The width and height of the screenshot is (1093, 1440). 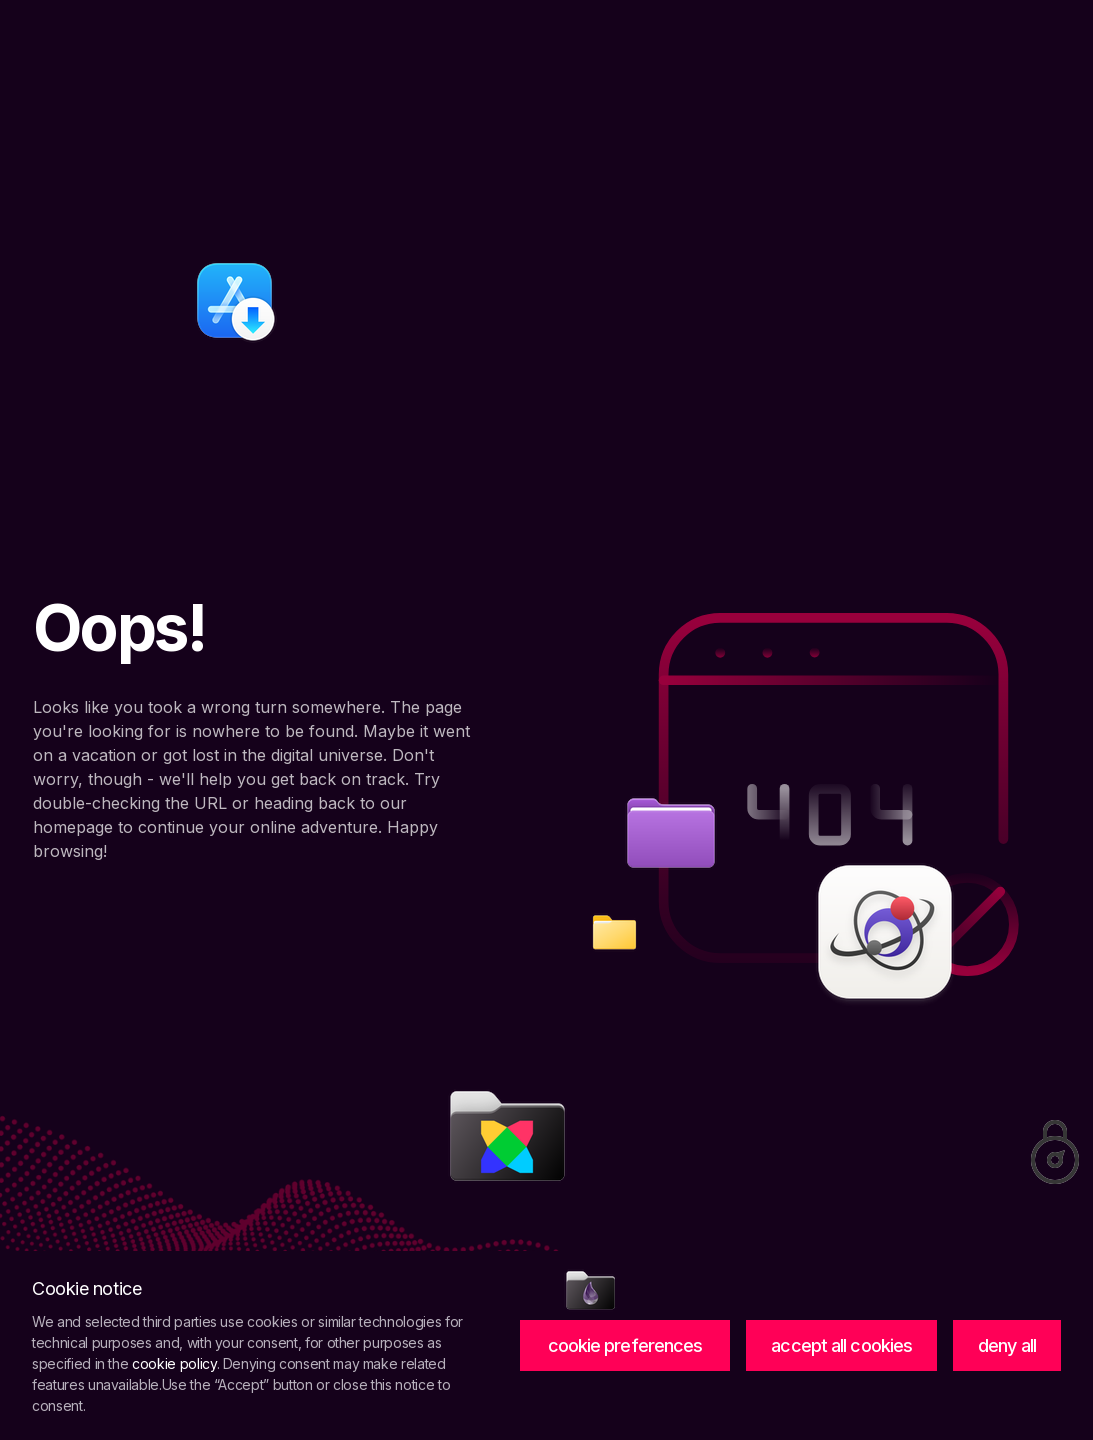 What do you see at coordinates (507, 1139) in the screenshot?
I see `folder containing haxe flixel game engine projects` at bounding box center [507, 1139].